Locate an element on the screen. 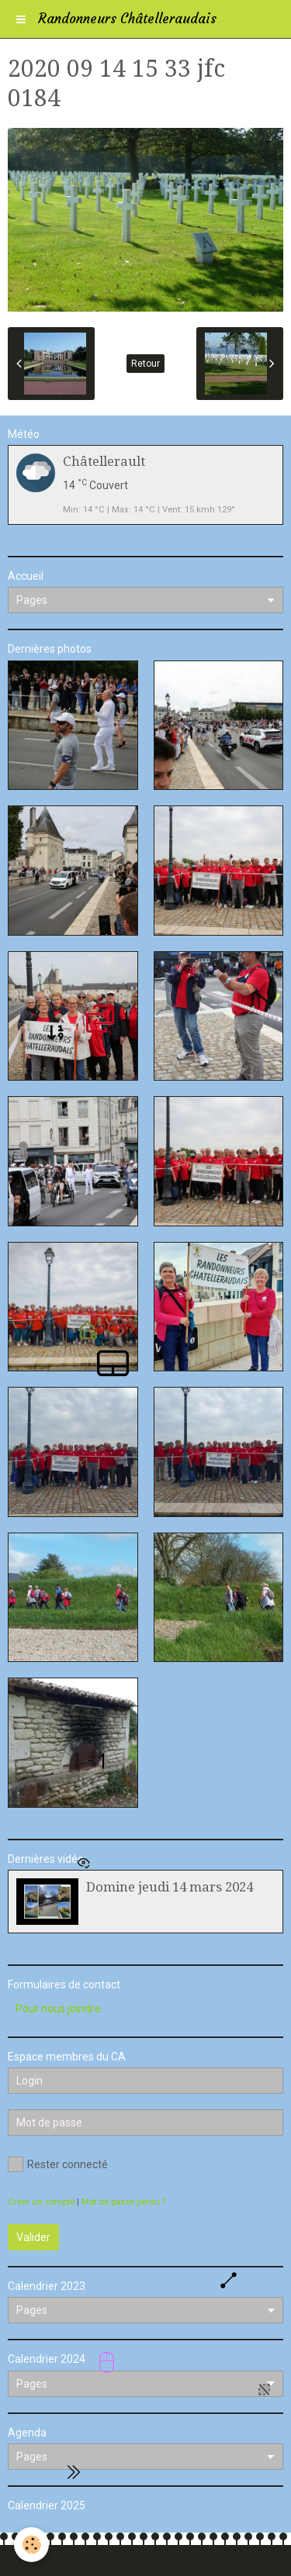 Image resolution: width=291 pixels, height=2576 pixels. mark item as viewed or read is located at coordinates (83, 1862).